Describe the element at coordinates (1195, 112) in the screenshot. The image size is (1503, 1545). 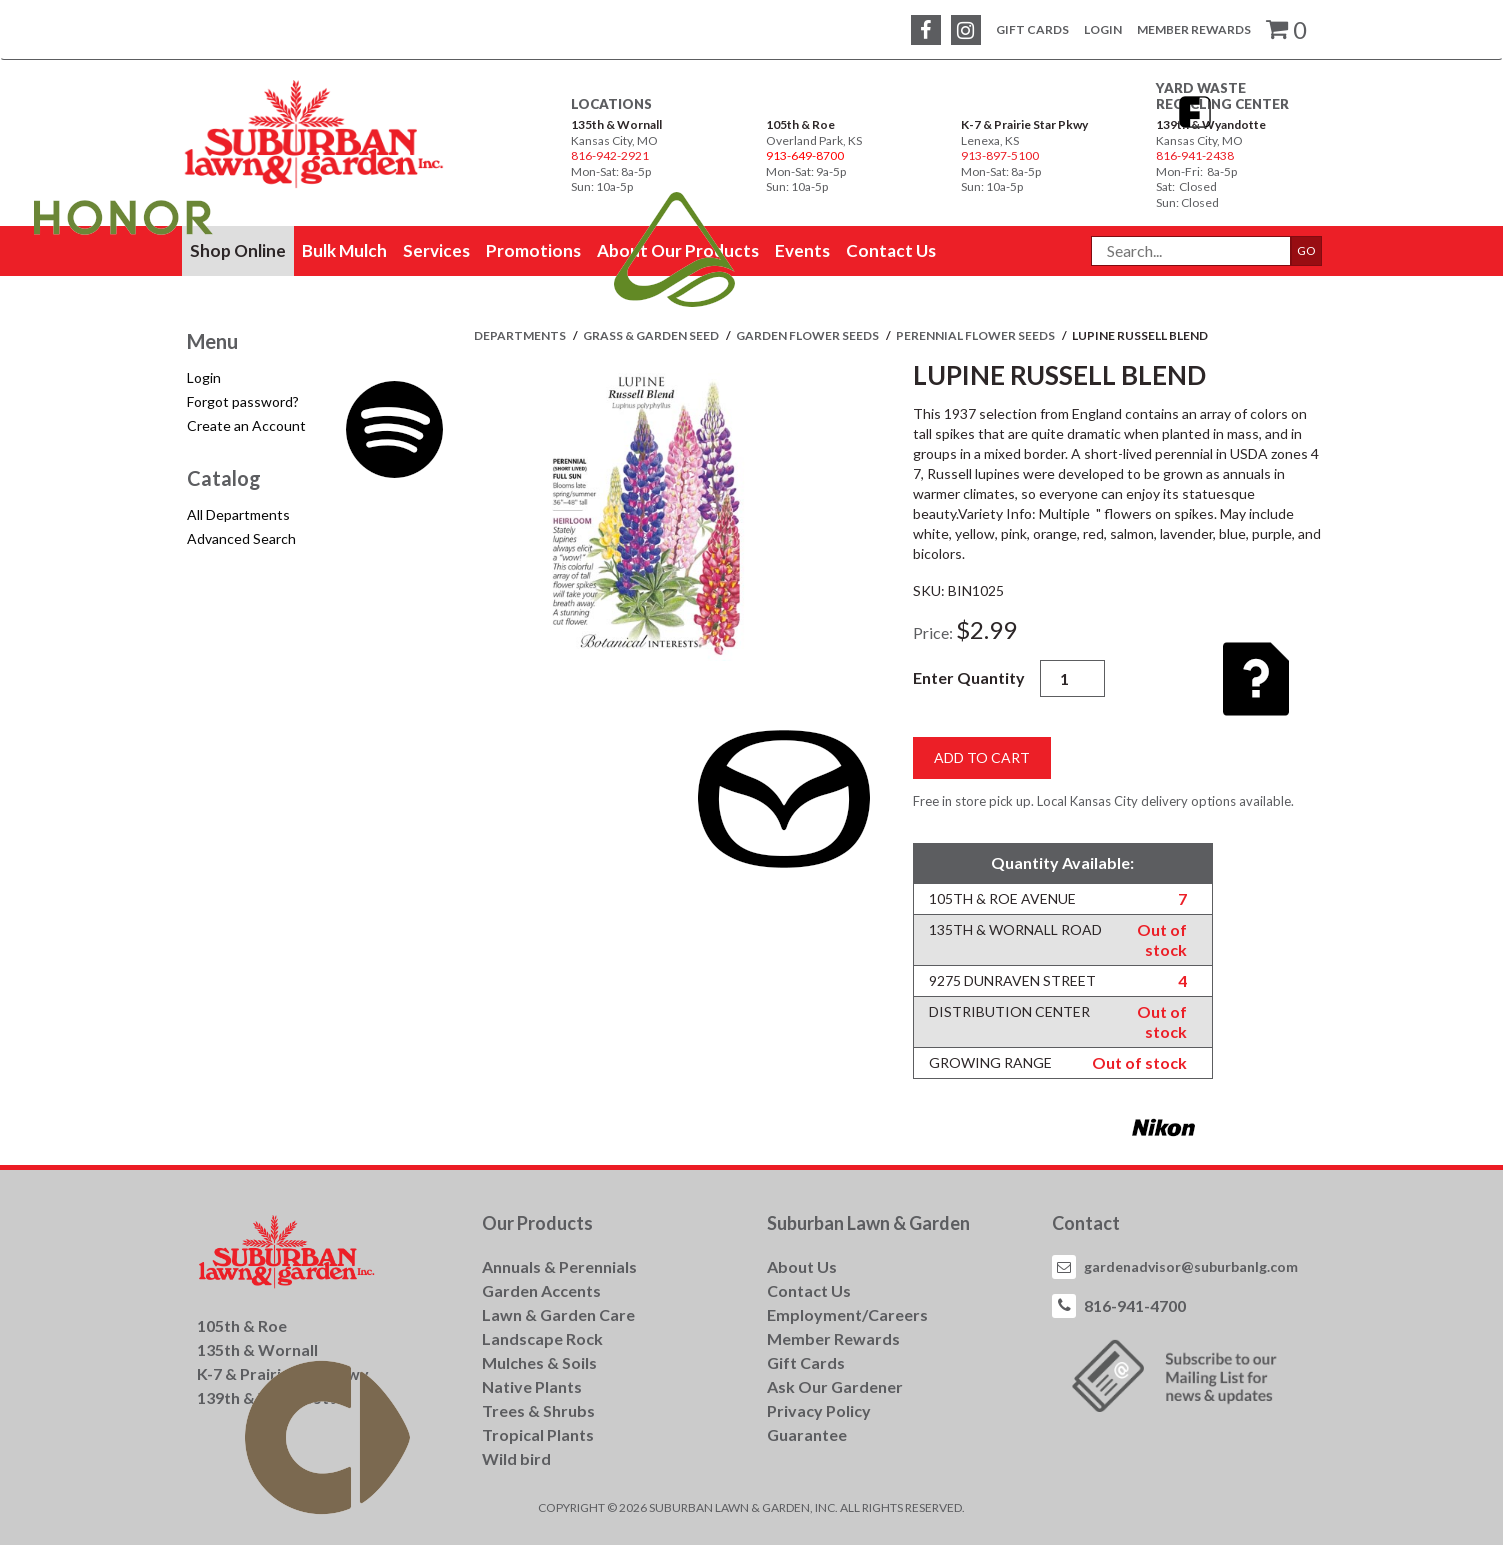
I see `open the Friendica app` at that location.